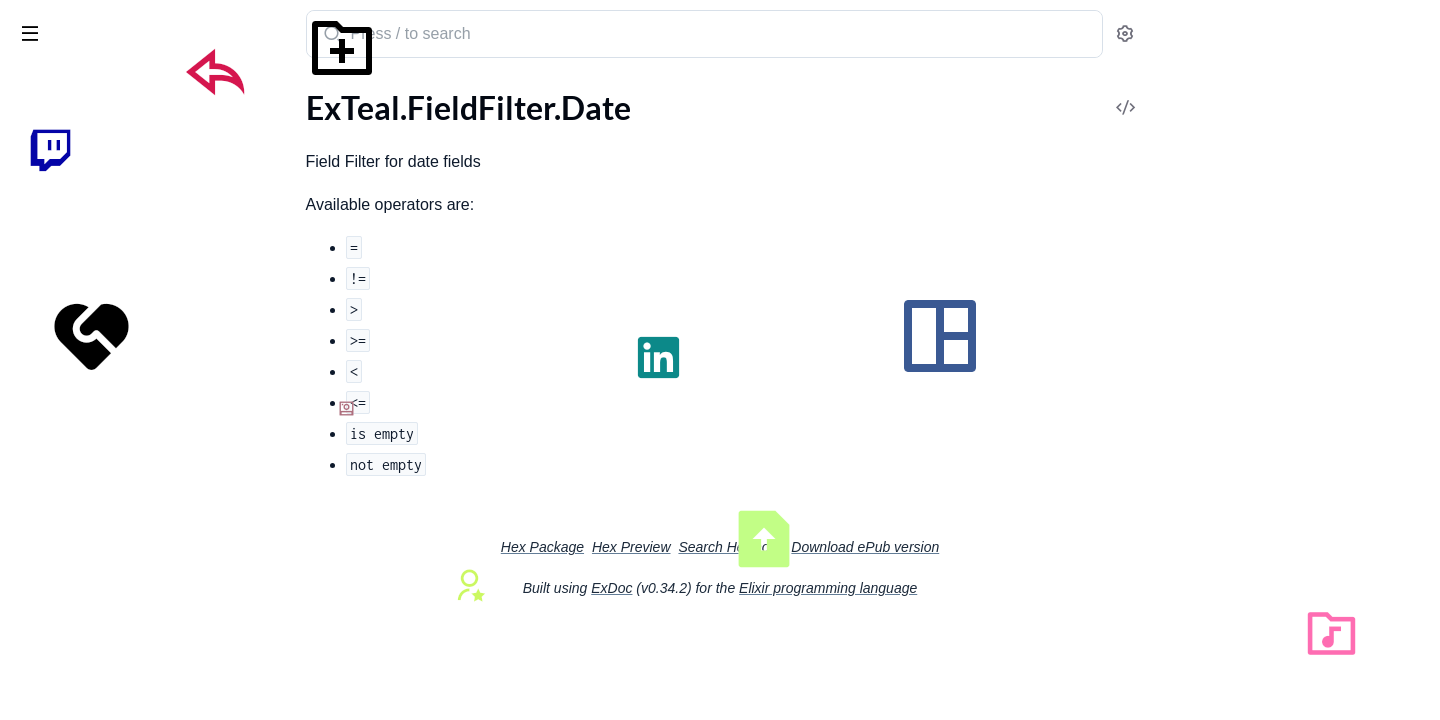  What do you see at coordinates (940, 336) in the screenshot?
I see `switch to grid layout view` at bounding box center [940, 336].